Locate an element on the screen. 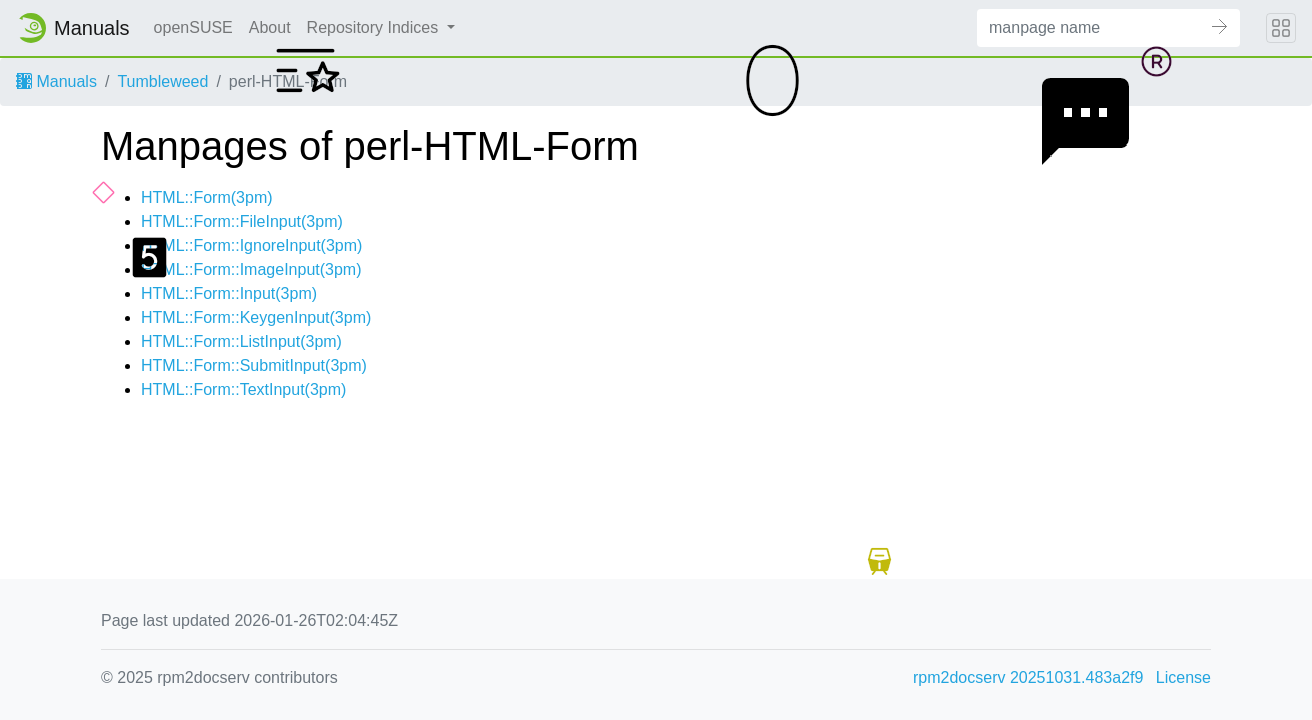 The height and width of the screenshot is (720, 1312). represents the number zero in a numeric input or display is located at coordinates (772, 80).